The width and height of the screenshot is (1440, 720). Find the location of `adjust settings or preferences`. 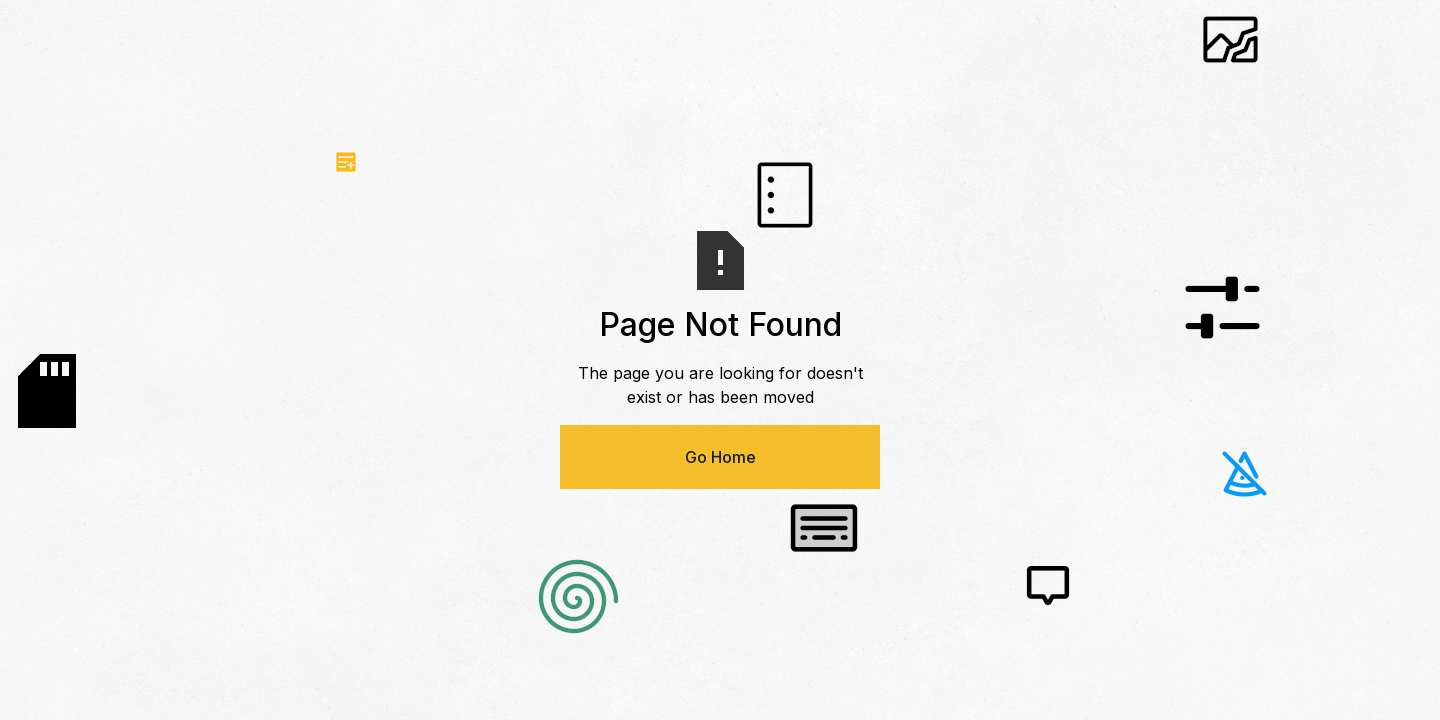

adjust settings or preferences is located at coordinates (1222, 307).